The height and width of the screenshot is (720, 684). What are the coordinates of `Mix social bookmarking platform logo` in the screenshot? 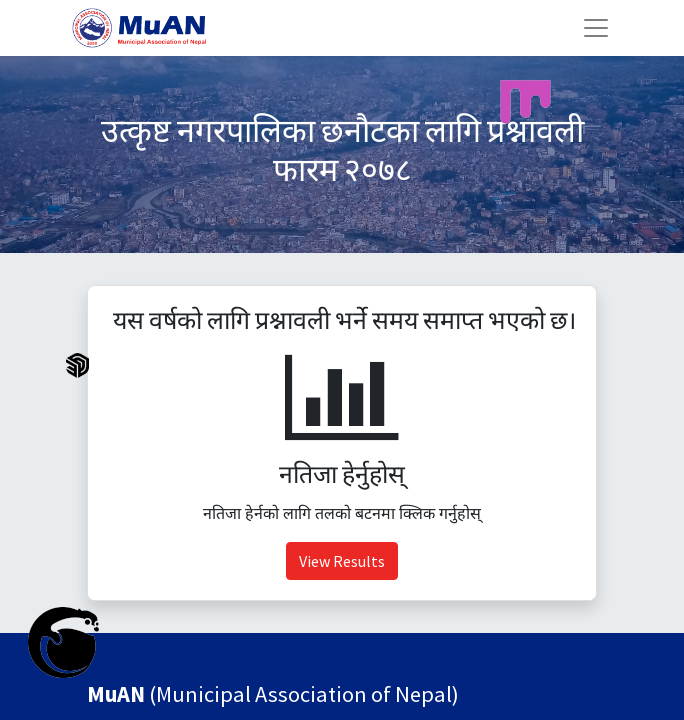 It's located at (525, 101).